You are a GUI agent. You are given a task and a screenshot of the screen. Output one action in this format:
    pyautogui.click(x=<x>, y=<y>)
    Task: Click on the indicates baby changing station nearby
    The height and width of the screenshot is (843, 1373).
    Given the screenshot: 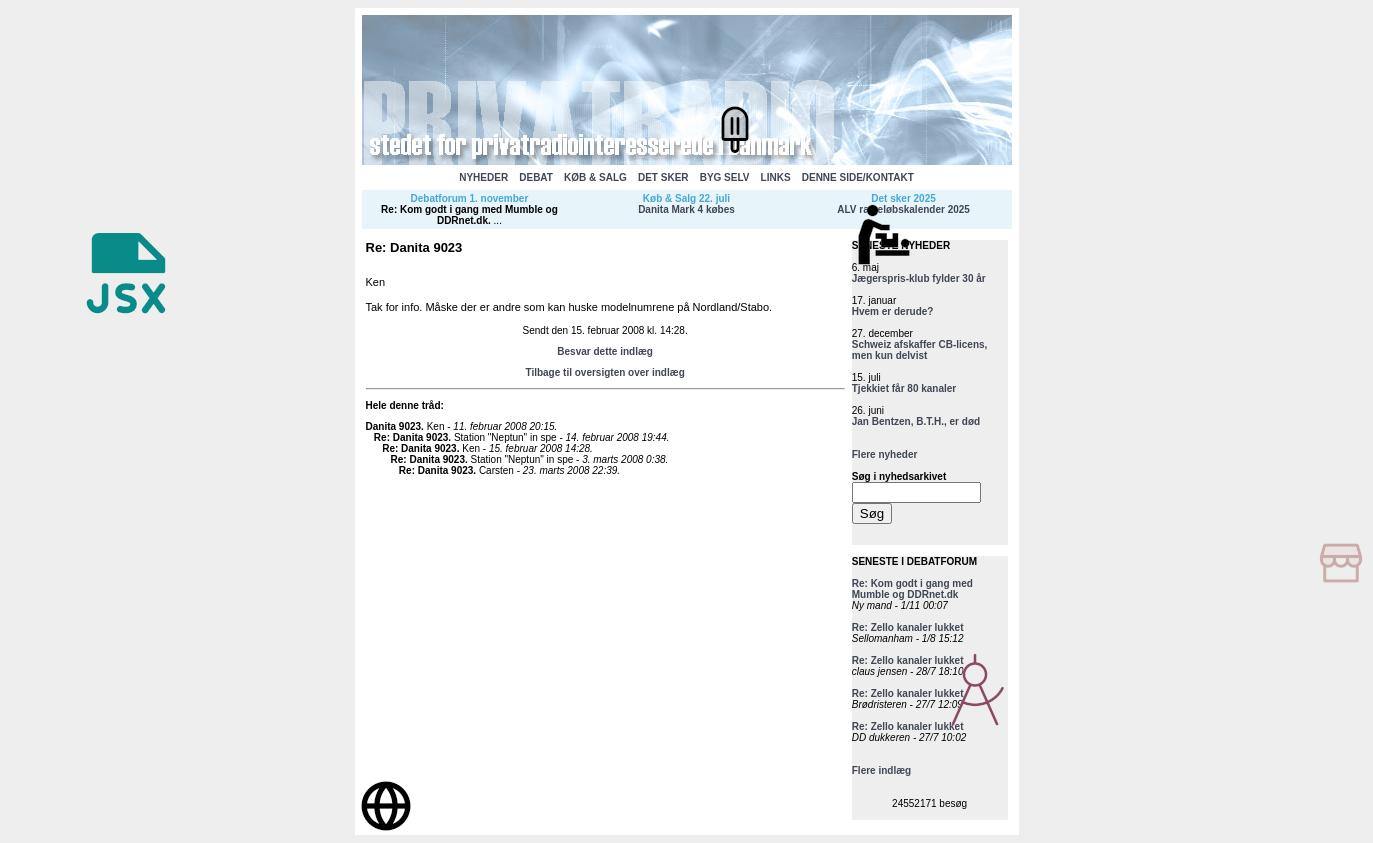 What is the action you would take?
    pyautogui.click(x=884, y=236)
    